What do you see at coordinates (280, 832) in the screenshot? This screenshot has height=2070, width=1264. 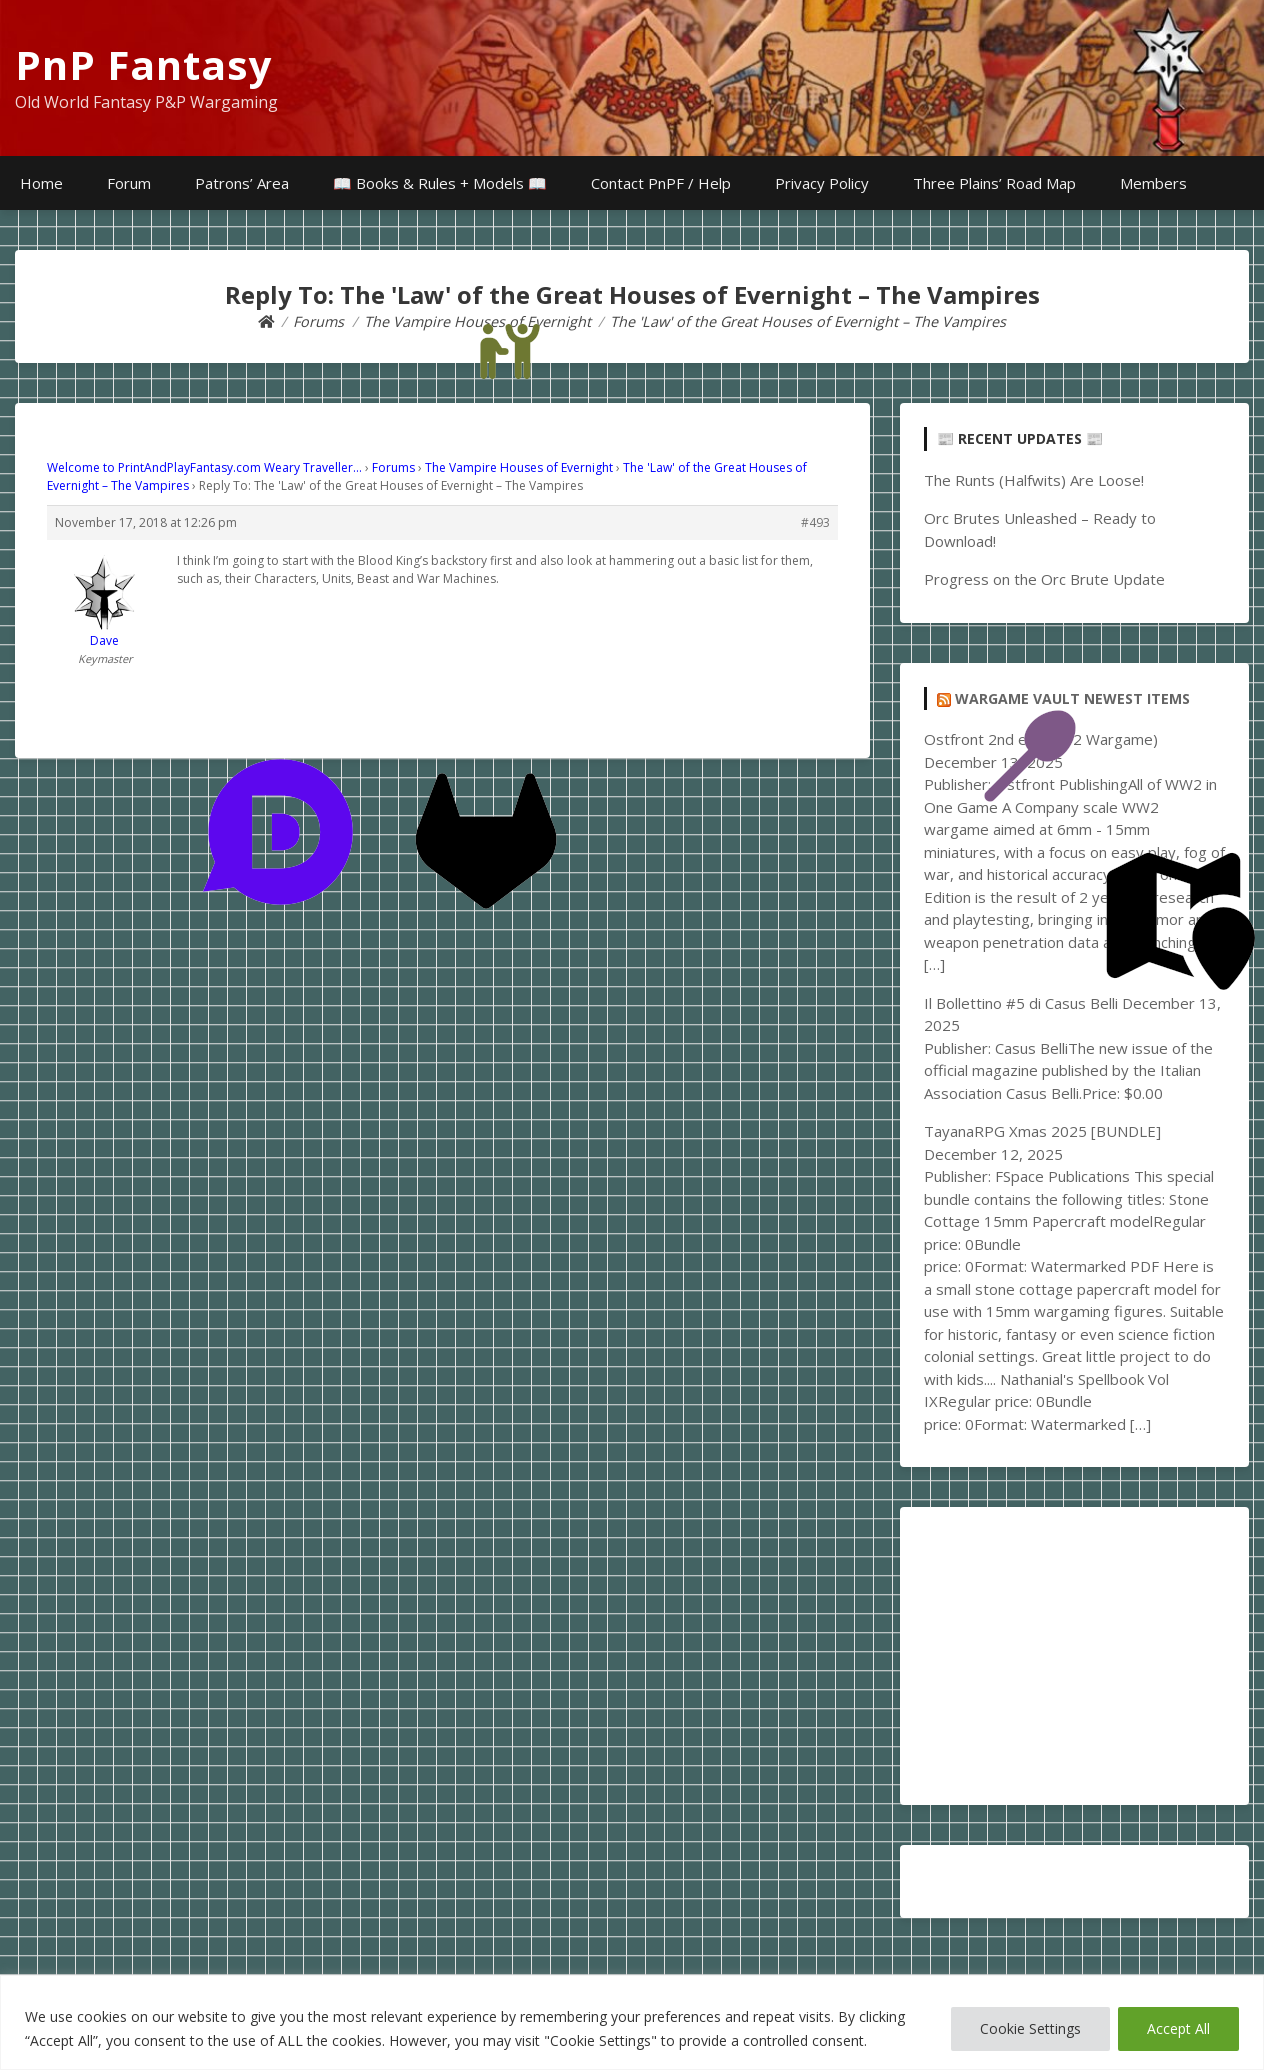 I see `disqus commenting platform logo` at bounding box center [280, 832].